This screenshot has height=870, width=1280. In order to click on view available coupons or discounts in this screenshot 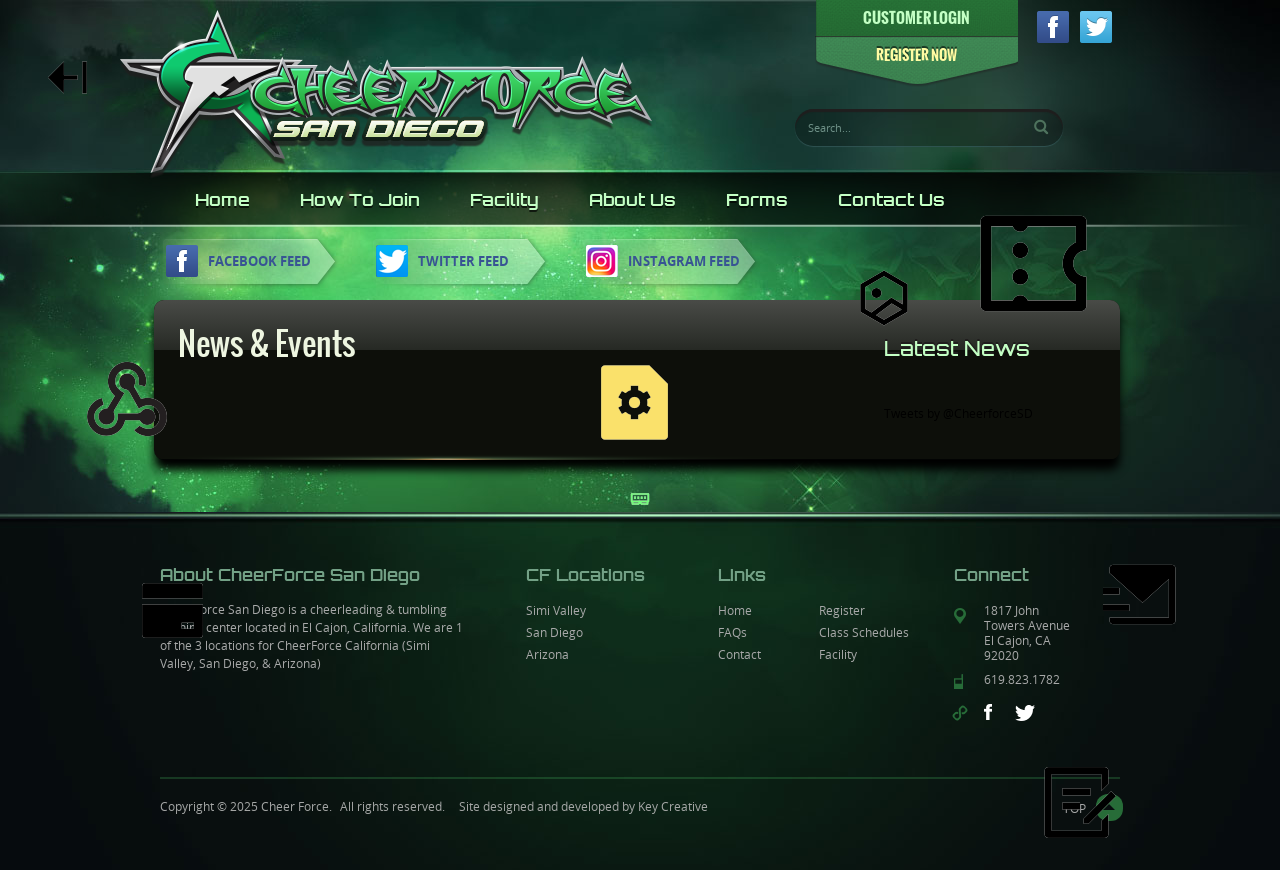, I will do `click(1033, 263)`.